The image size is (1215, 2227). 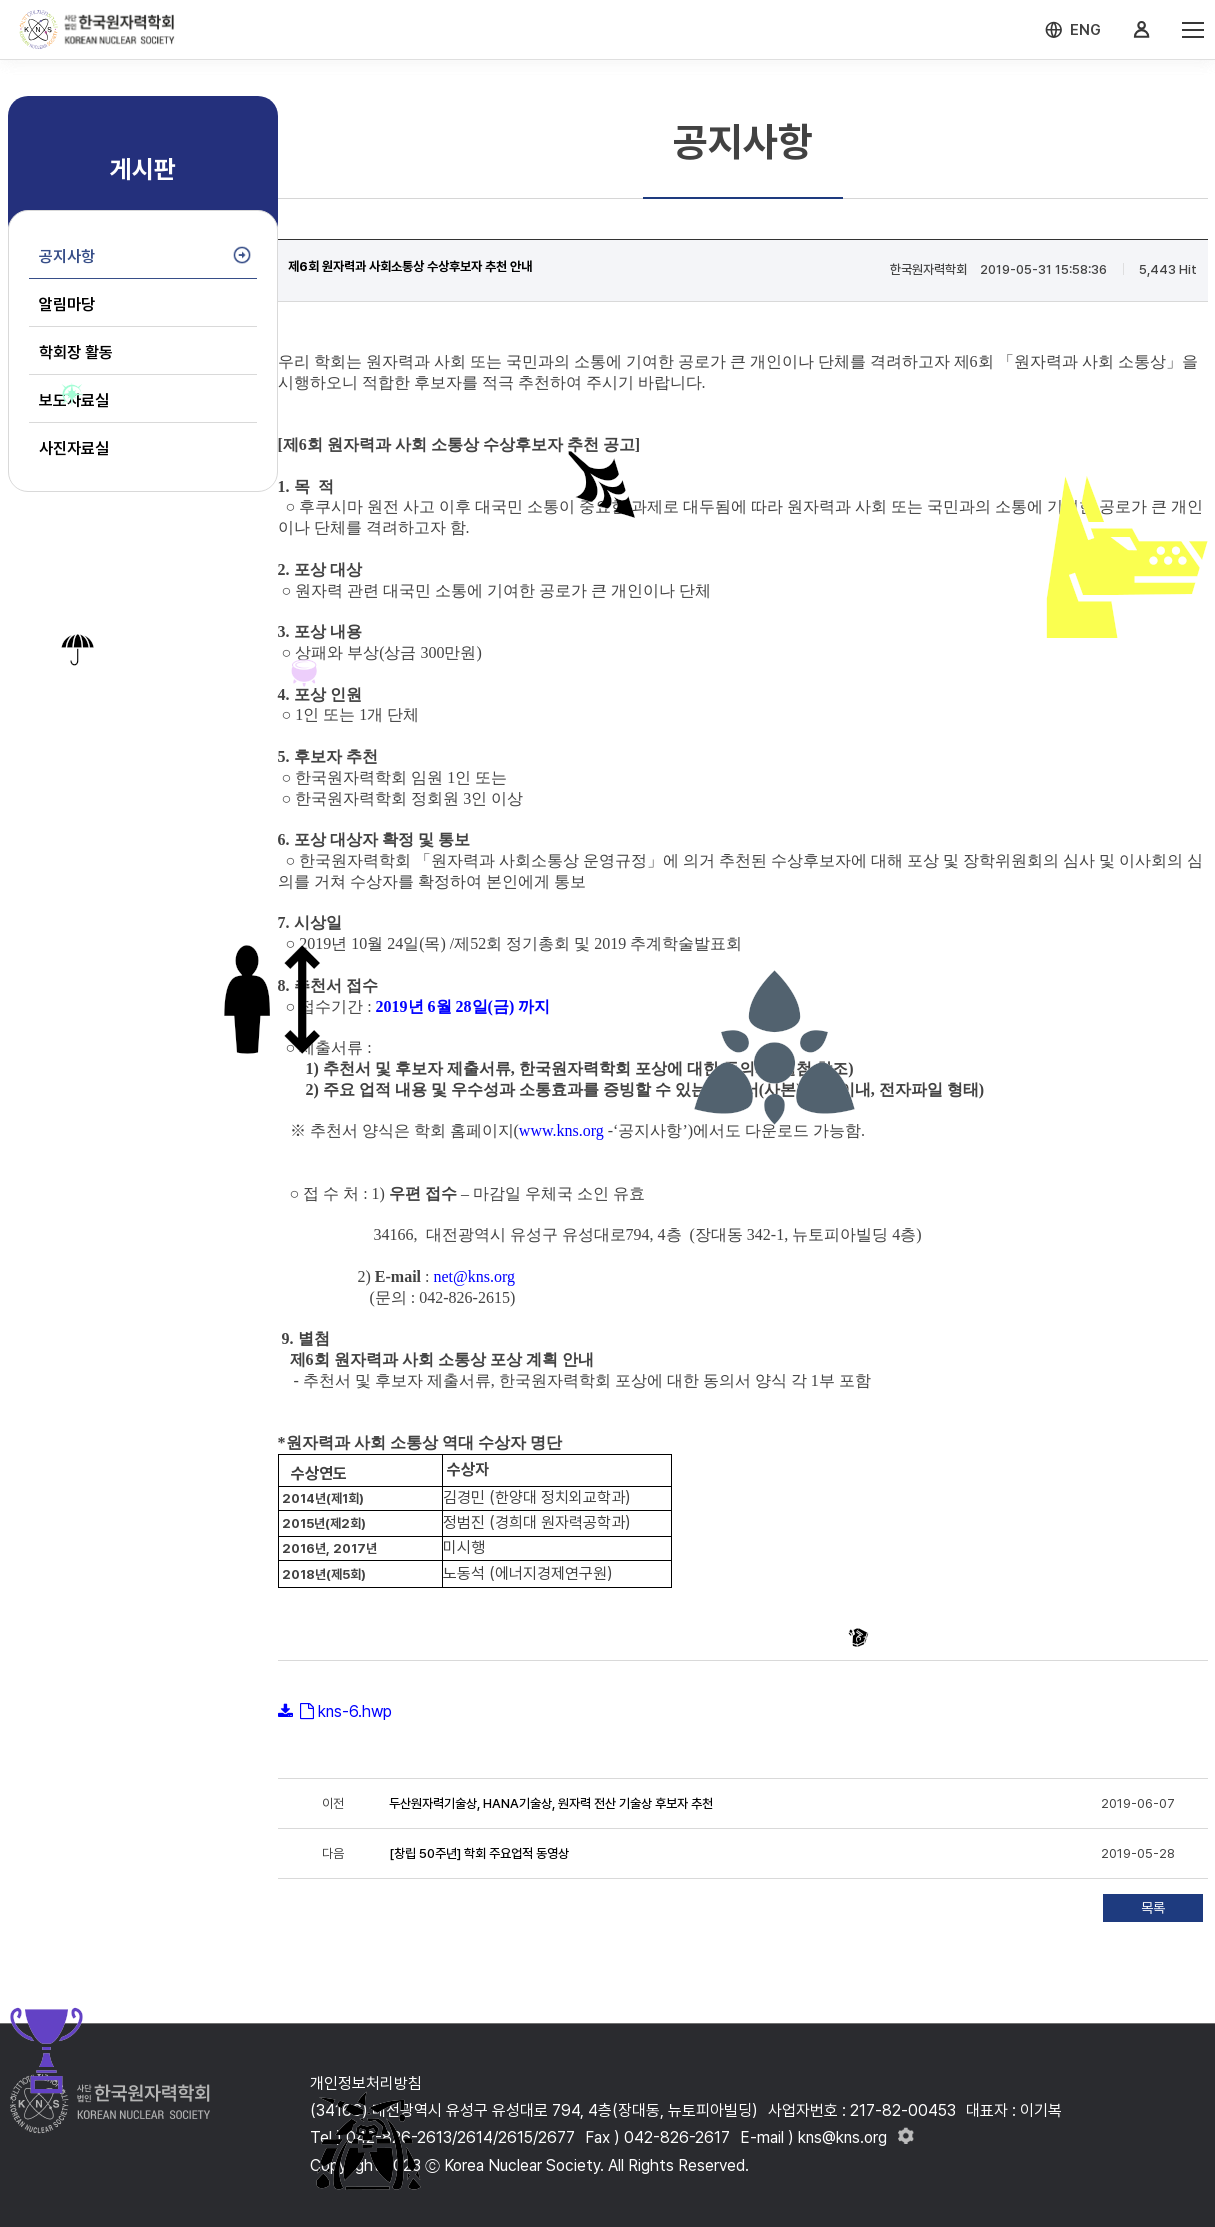 I want to click on set or adjust character height, so click(x=272, y=999).